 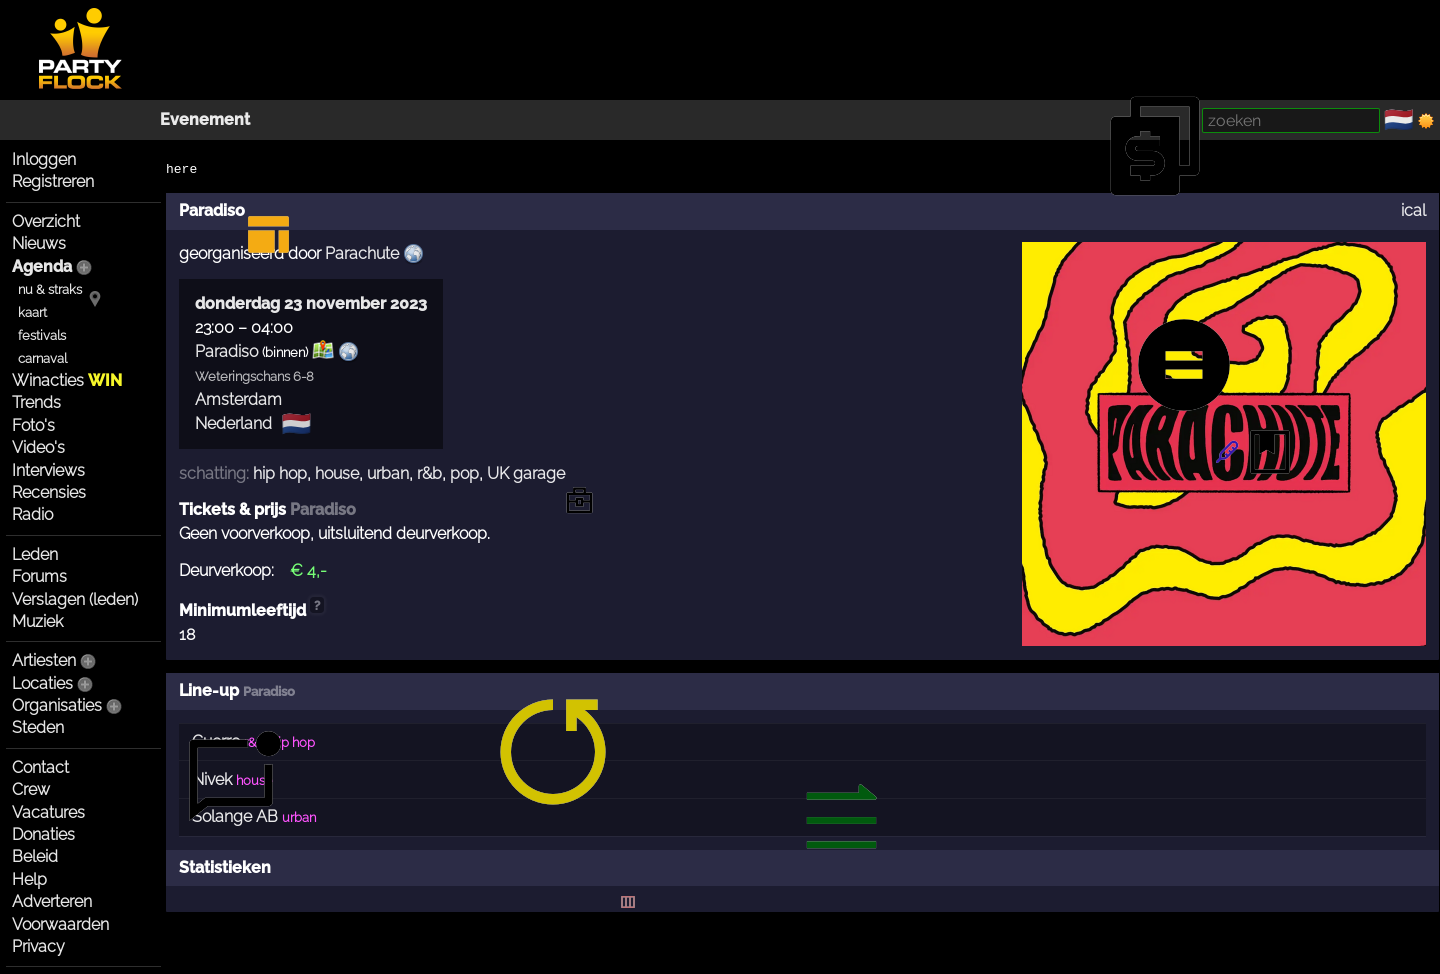 What do you see at coordinates (628, 902) in the screenshot?
I see `switch to kanban board view` at bounding box center [628, 902].